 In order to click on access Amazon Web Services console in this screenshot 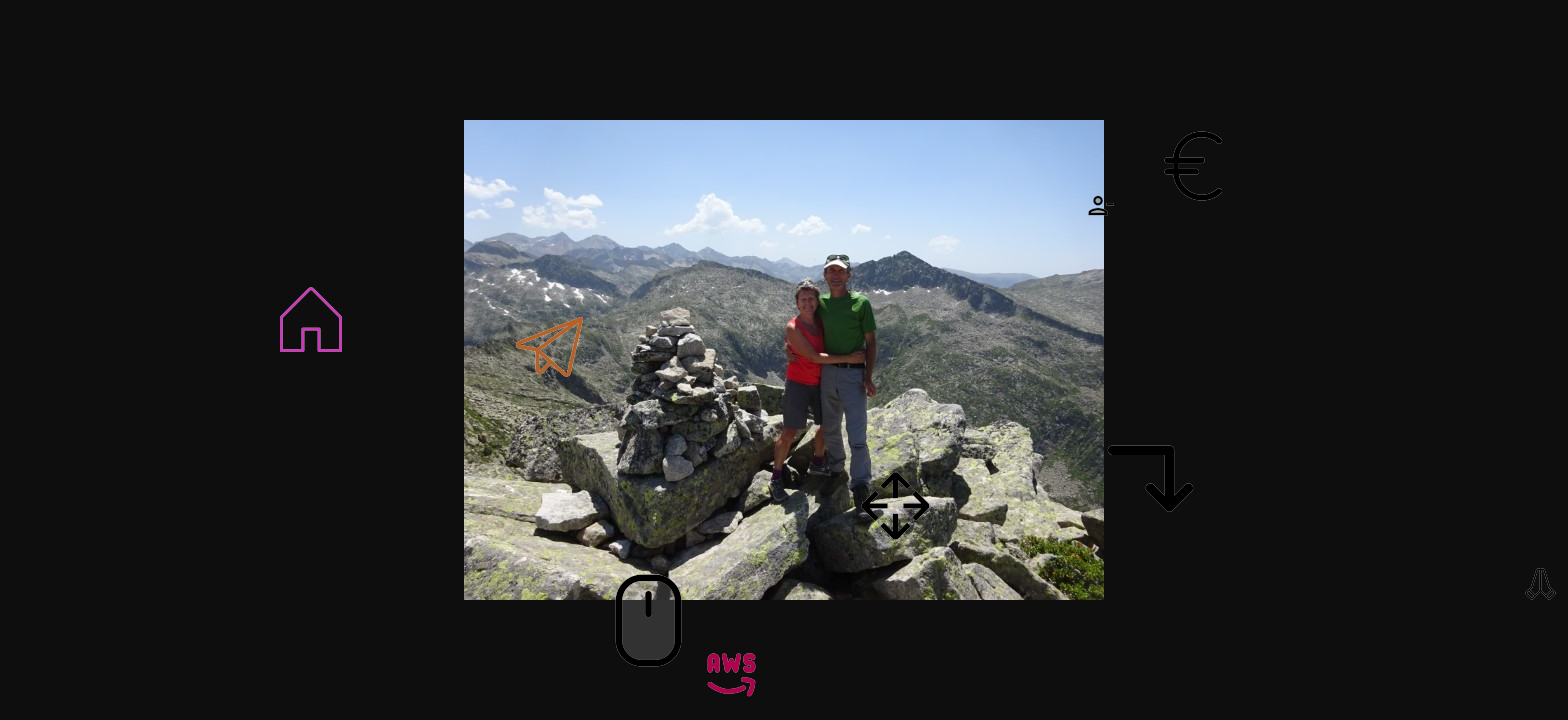, I will do `click(731, 672)`.